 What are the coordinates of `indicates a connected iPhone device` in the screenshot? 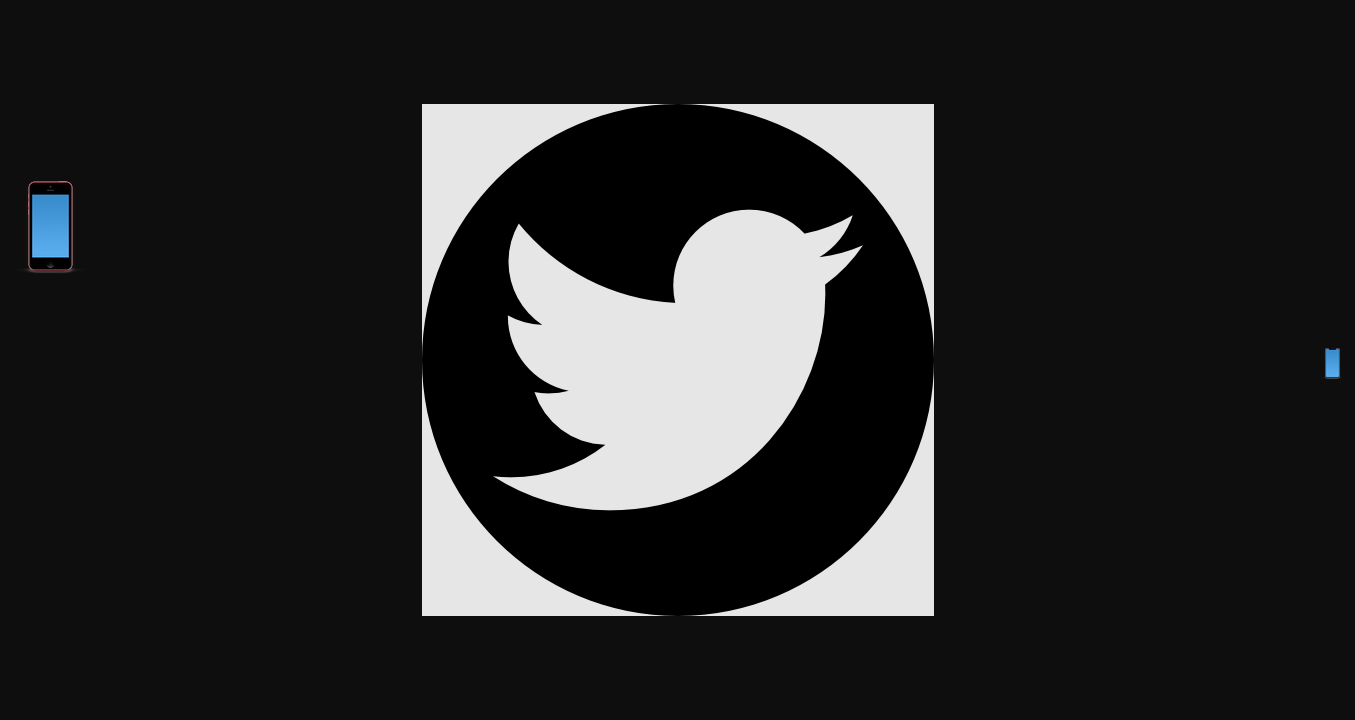 It's located at (1332, 363).